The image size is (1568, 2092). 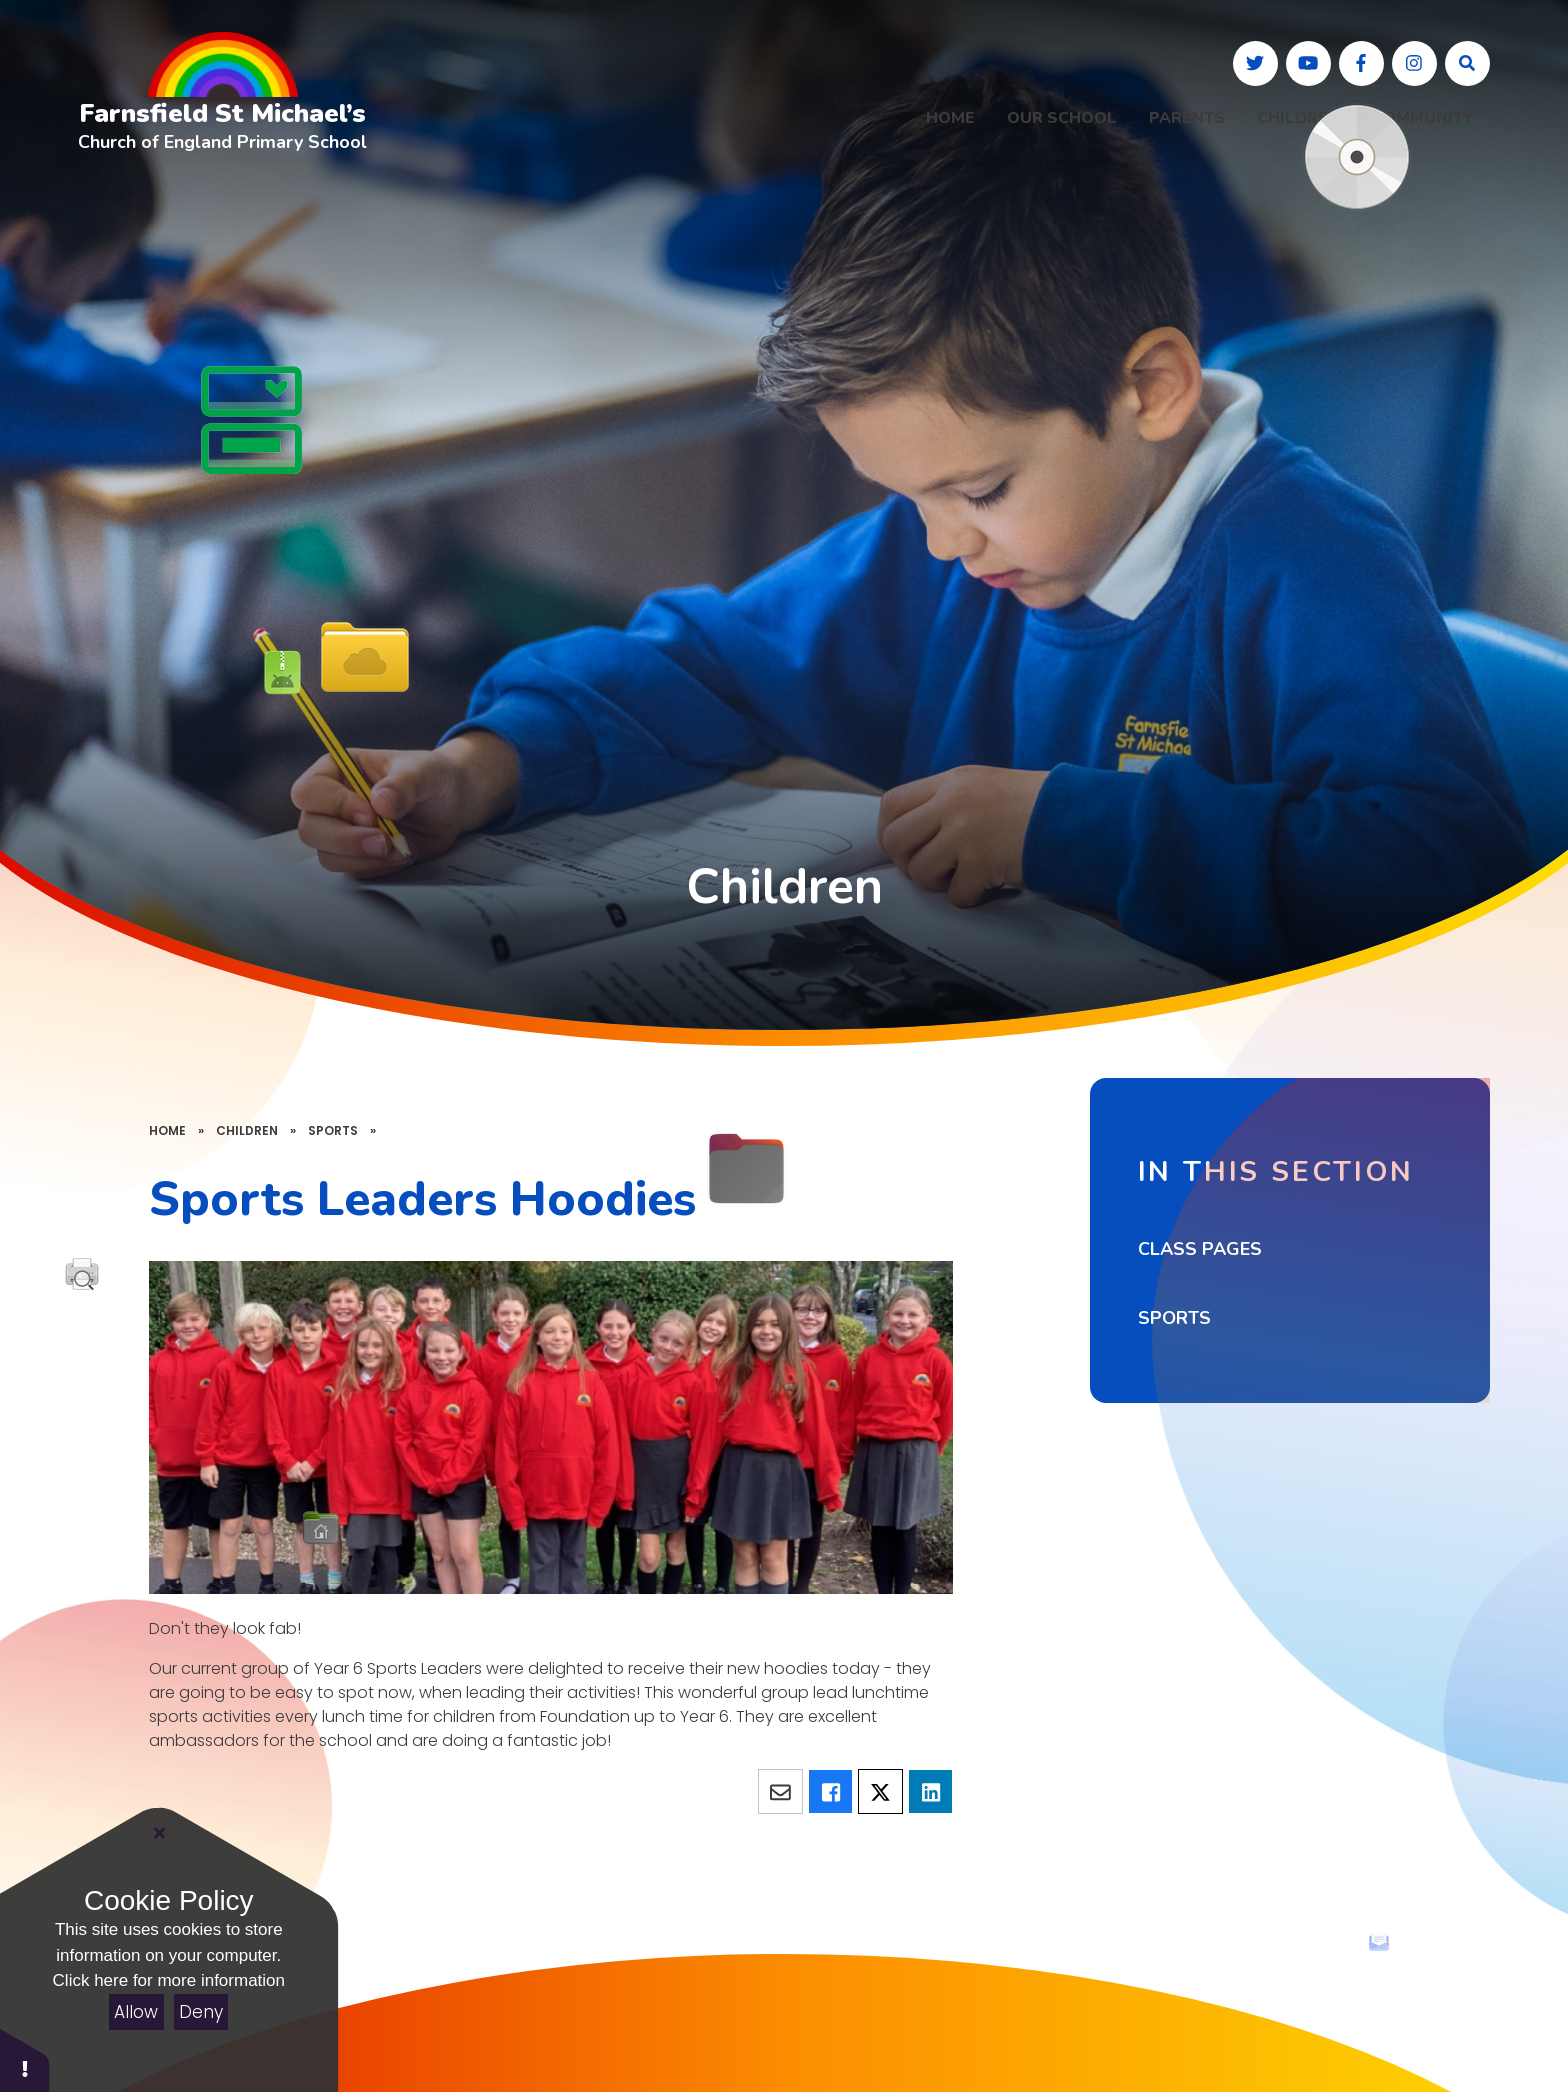 I want to click on an android application package file (apk), so click(x=282, y=672).